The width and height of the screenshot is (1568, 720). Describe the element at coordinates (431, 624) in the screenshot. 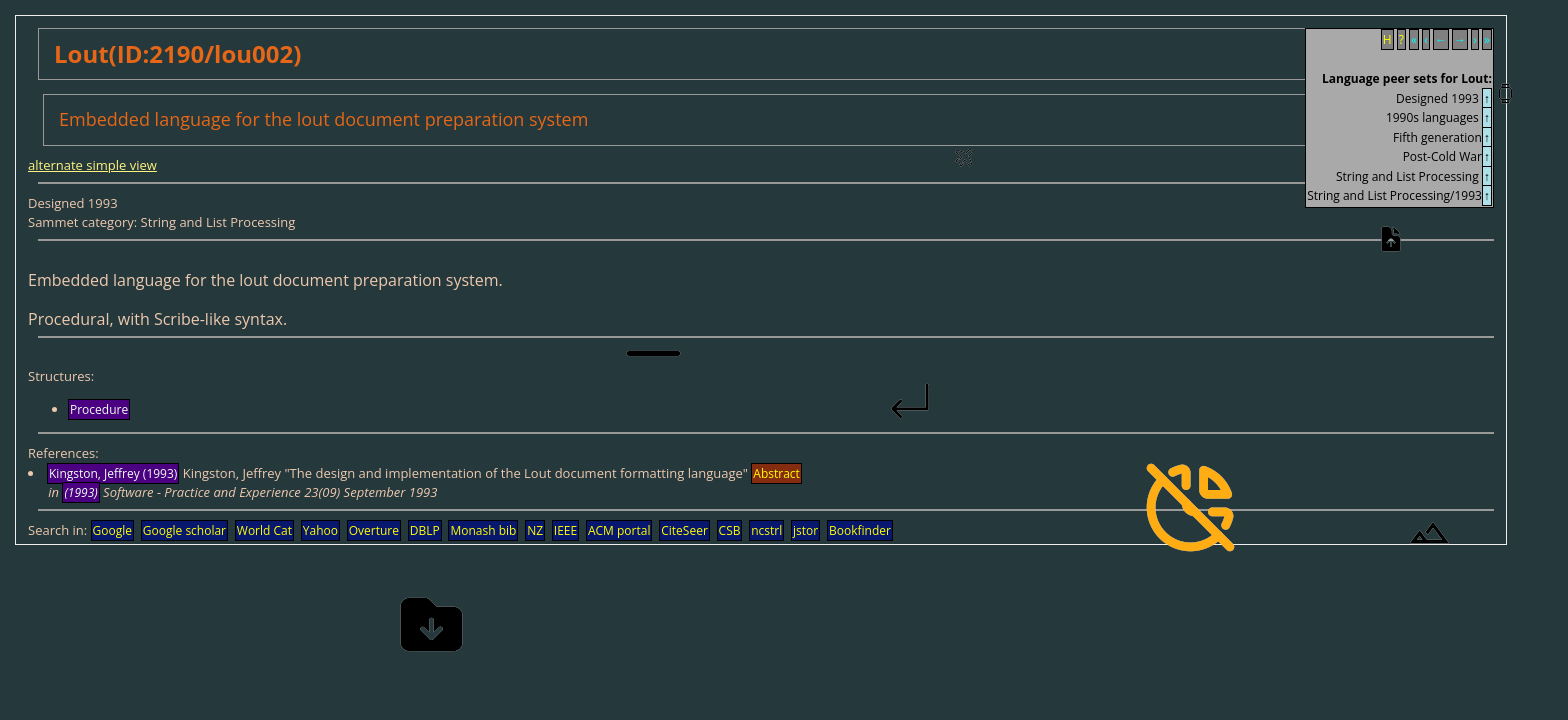

I see `download files to this folder` at that location.